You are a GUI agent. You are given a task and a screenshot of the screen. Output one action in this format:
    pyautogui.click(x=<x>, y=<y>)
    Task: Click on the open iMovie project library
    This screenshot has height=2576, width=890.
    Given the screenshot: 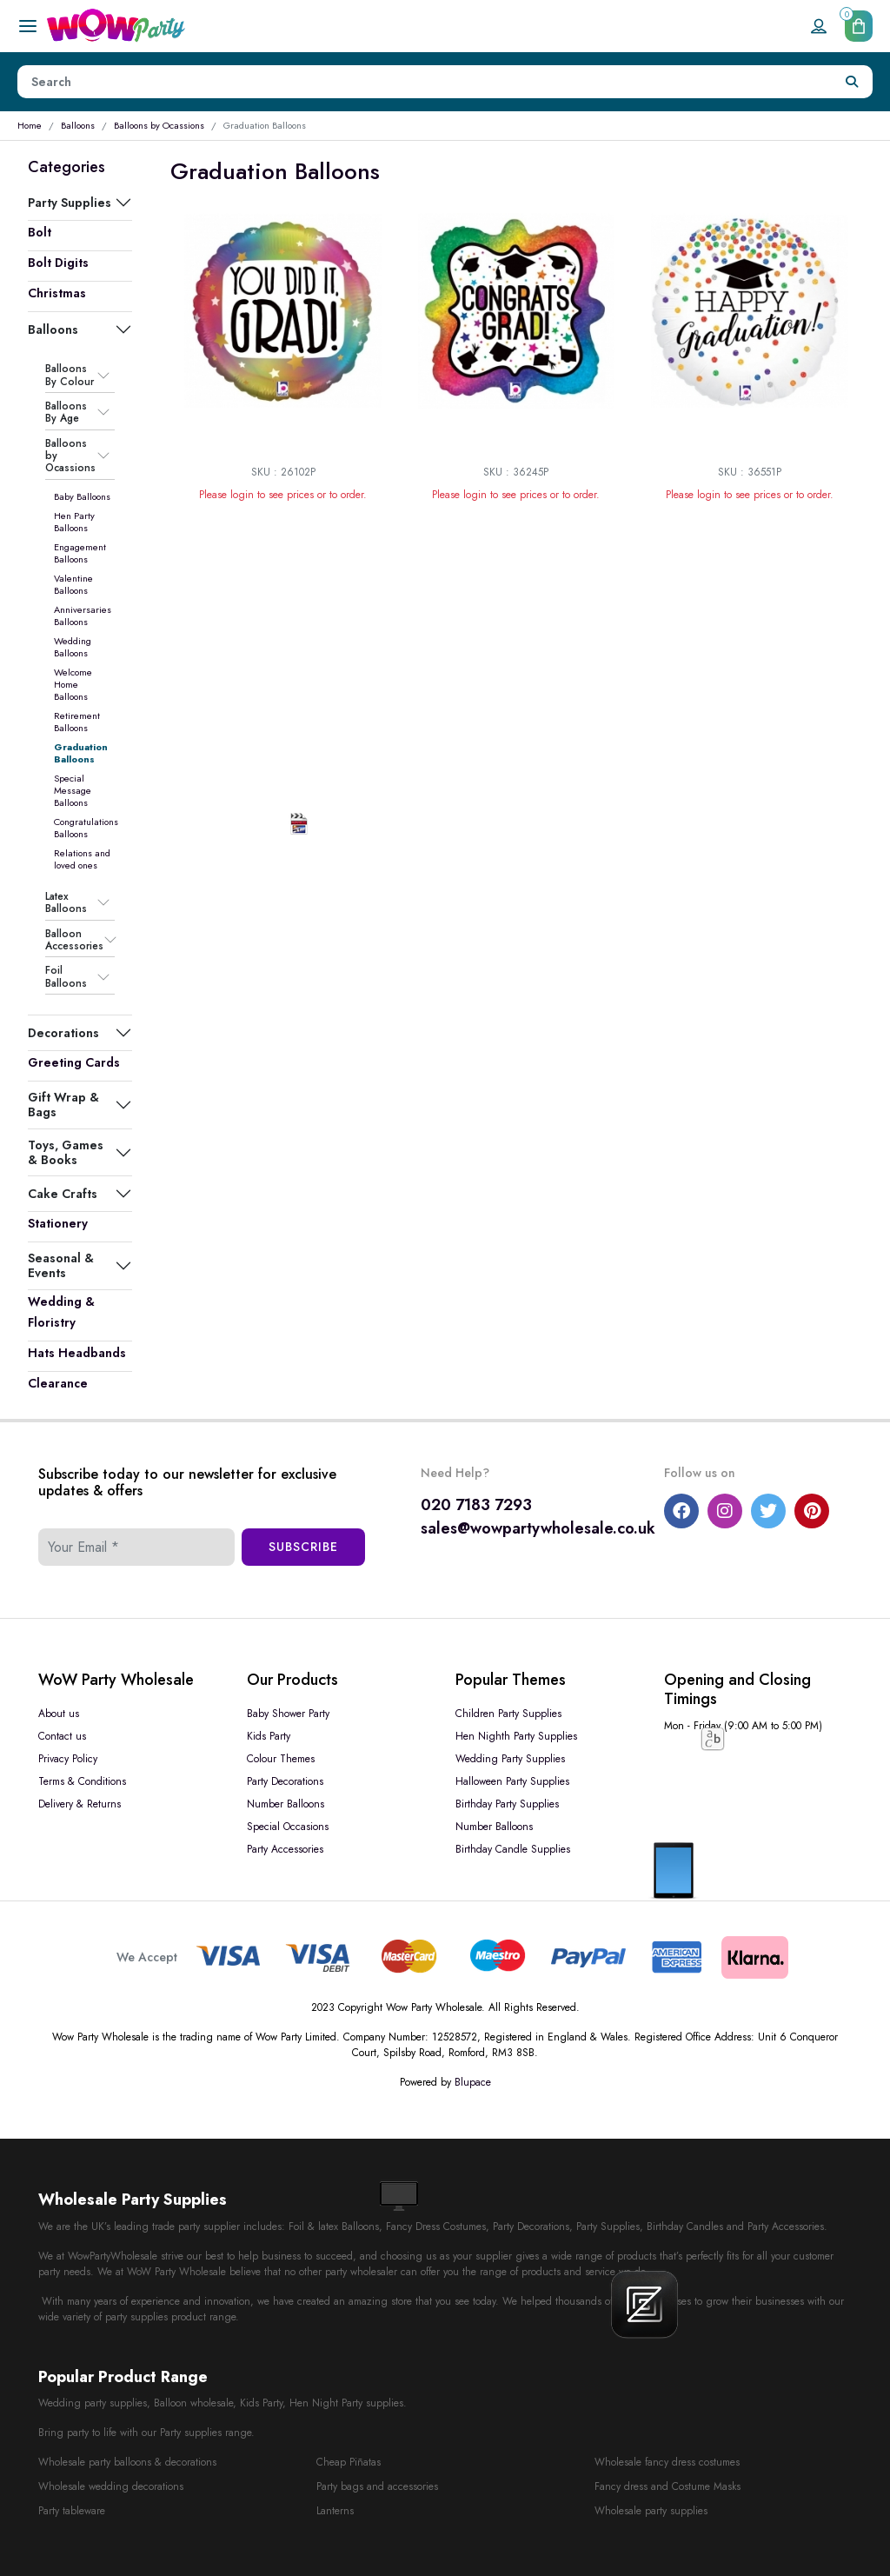 What is the action you would take?
    pyautogui.click(x=299, y=824)
    